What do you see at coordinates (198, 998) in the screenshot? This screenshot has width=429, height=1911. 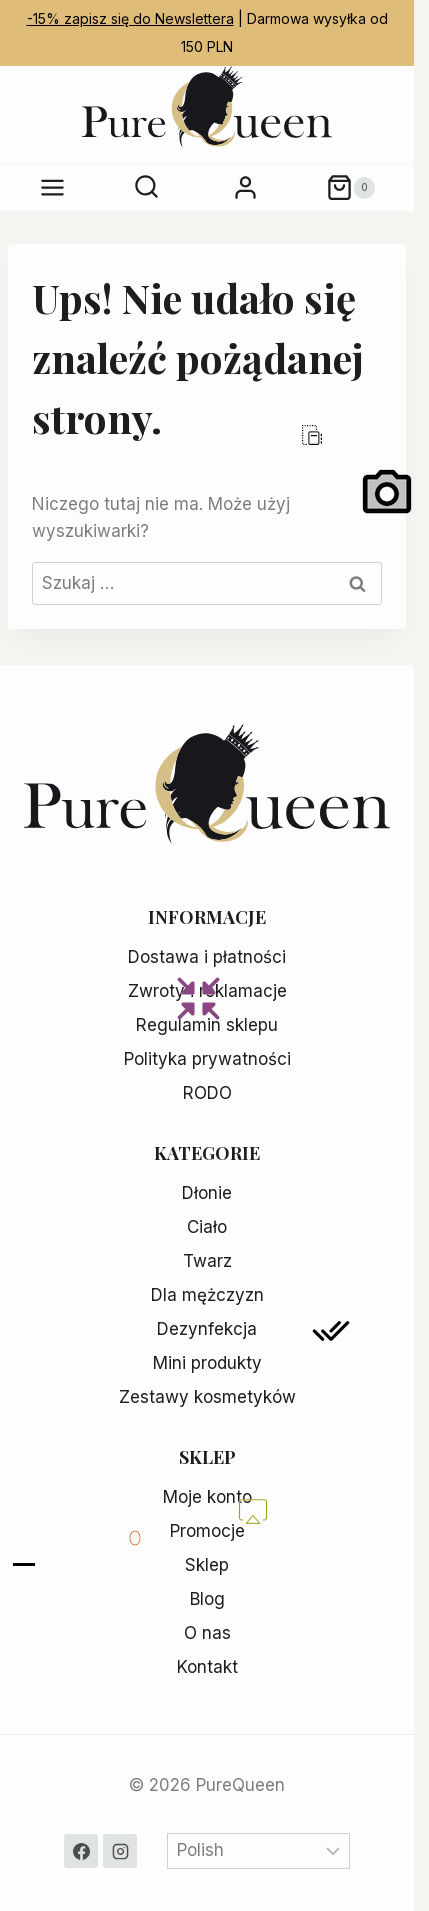 I see `exit fullscreen mode` at bounding box center [198, 998].